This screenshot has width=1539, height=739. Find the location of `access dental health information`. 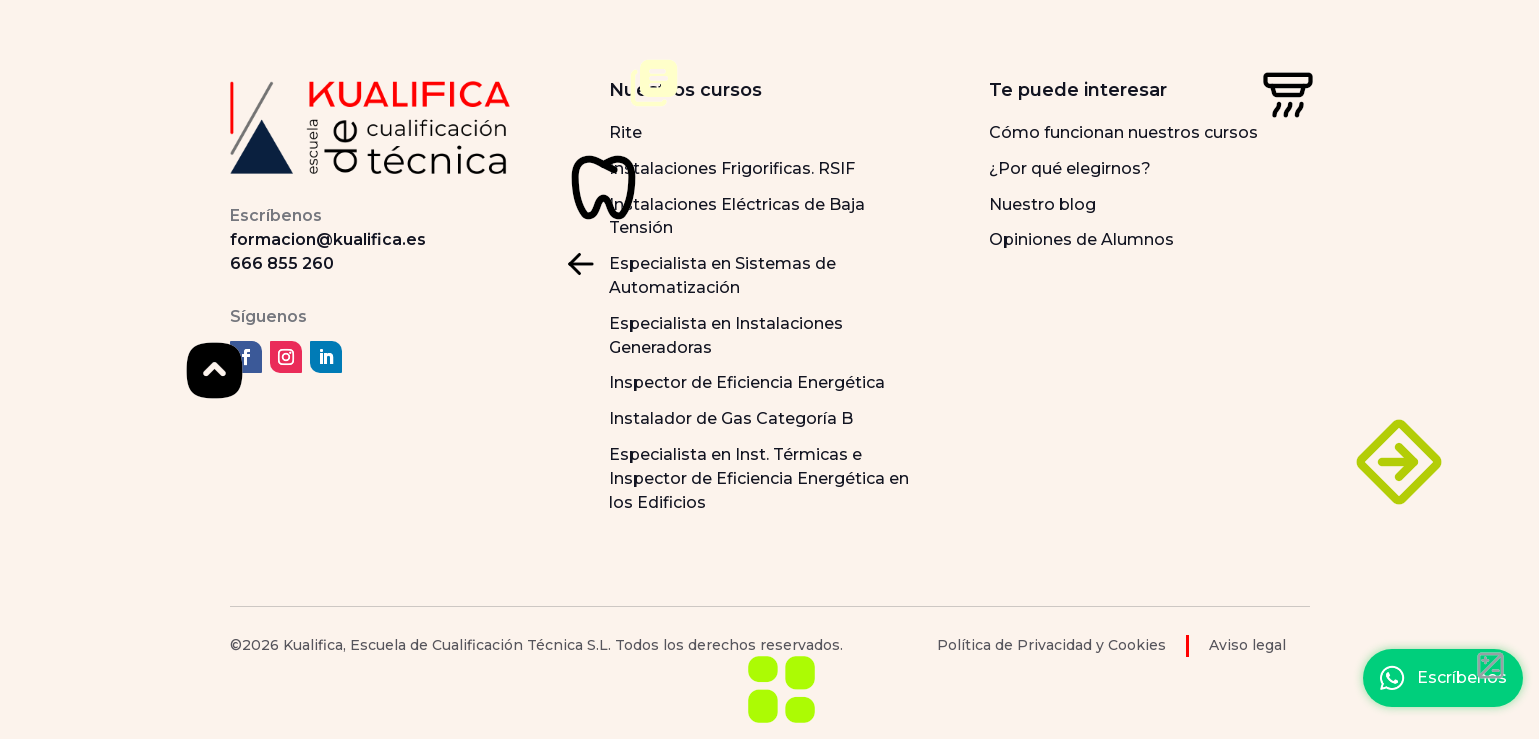

access dental health information is located at coordinates (603, 187).